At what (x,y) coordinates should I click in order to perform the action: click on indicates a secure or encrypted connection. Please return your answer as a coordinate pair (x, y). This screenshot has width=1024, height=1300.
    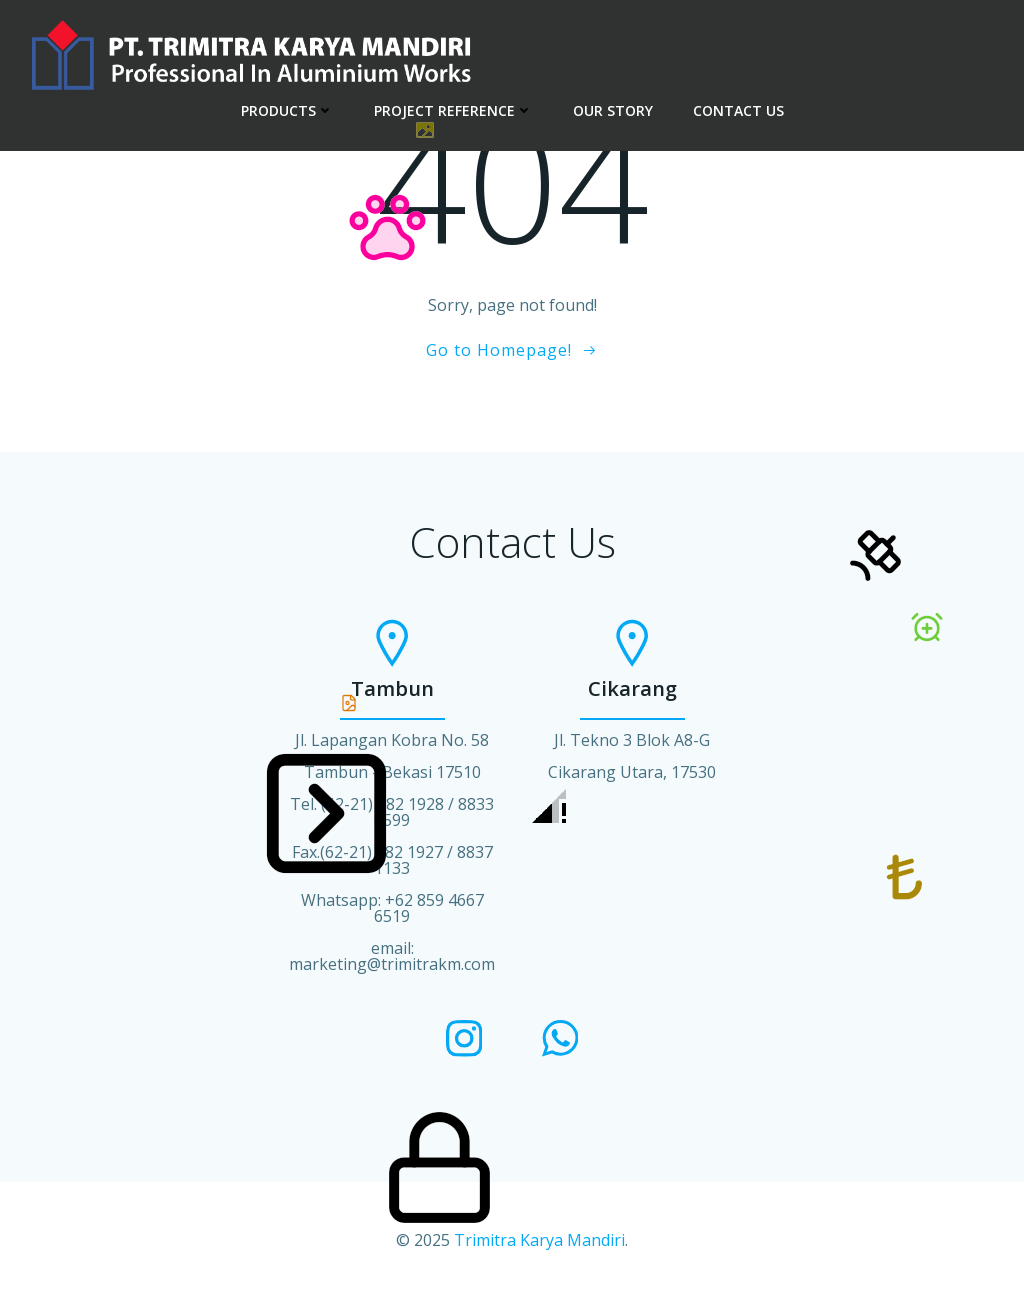
    Looking at the image, I should click on (439, 1167).